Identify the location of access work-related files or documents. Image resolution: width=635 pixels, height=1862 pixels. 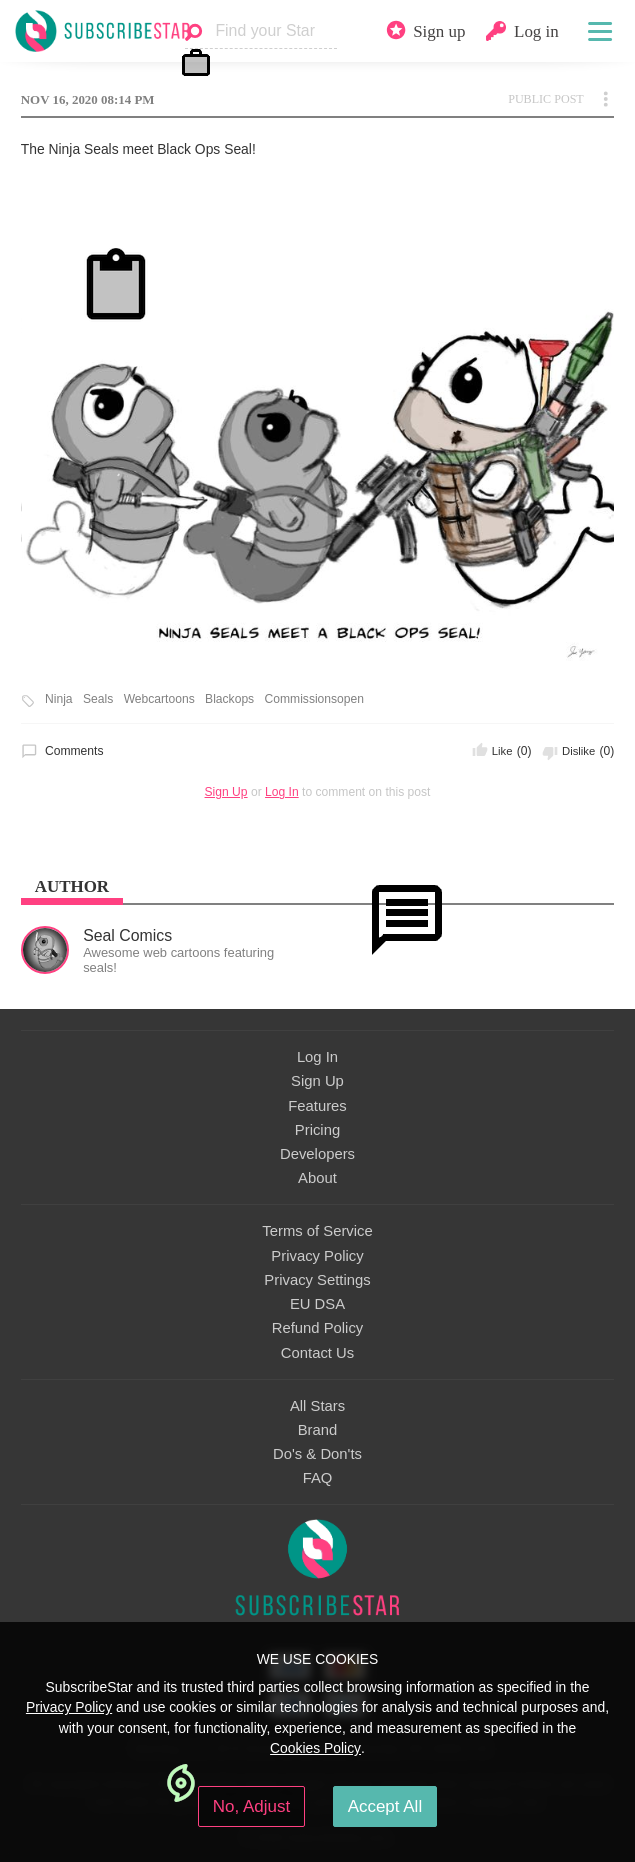
(196, 63).